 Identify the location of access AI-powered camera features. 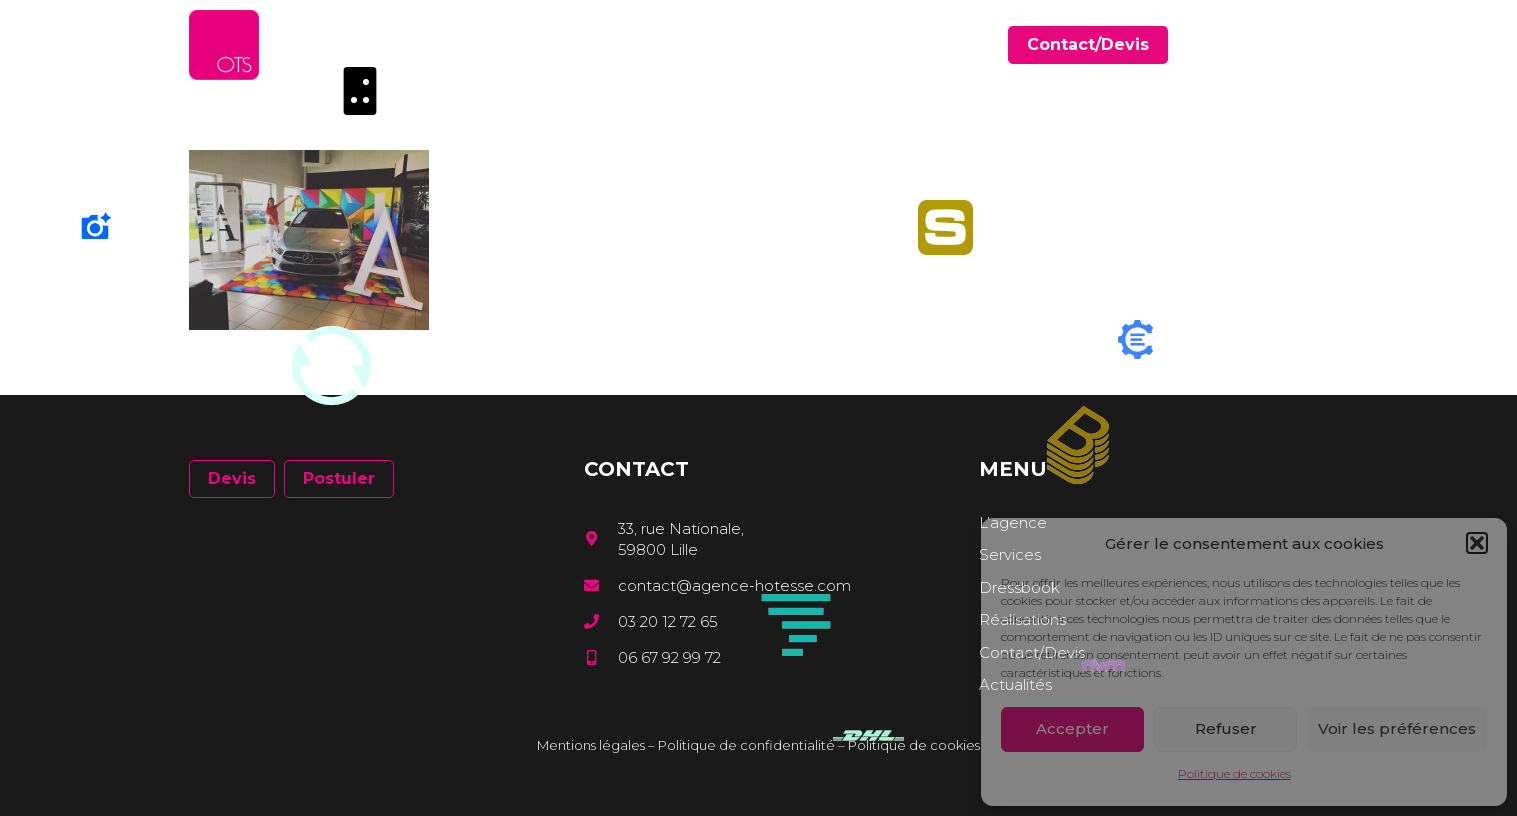
(95, 227).